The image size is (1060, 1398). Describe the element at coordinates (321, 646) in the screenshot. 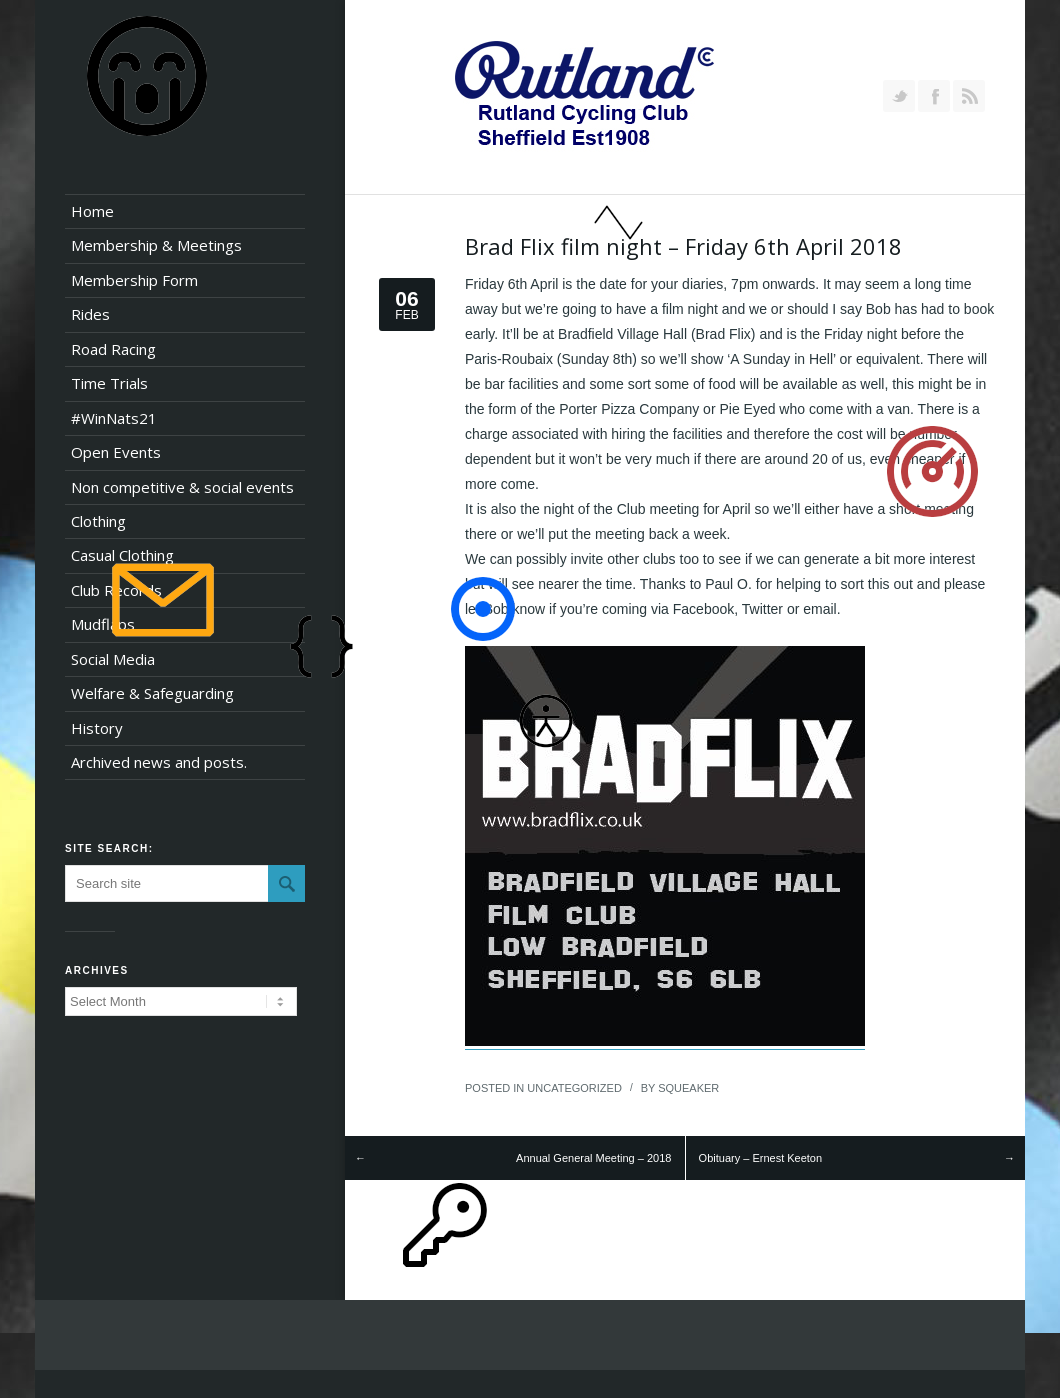

I see `indicates a JSON file type` at that location.